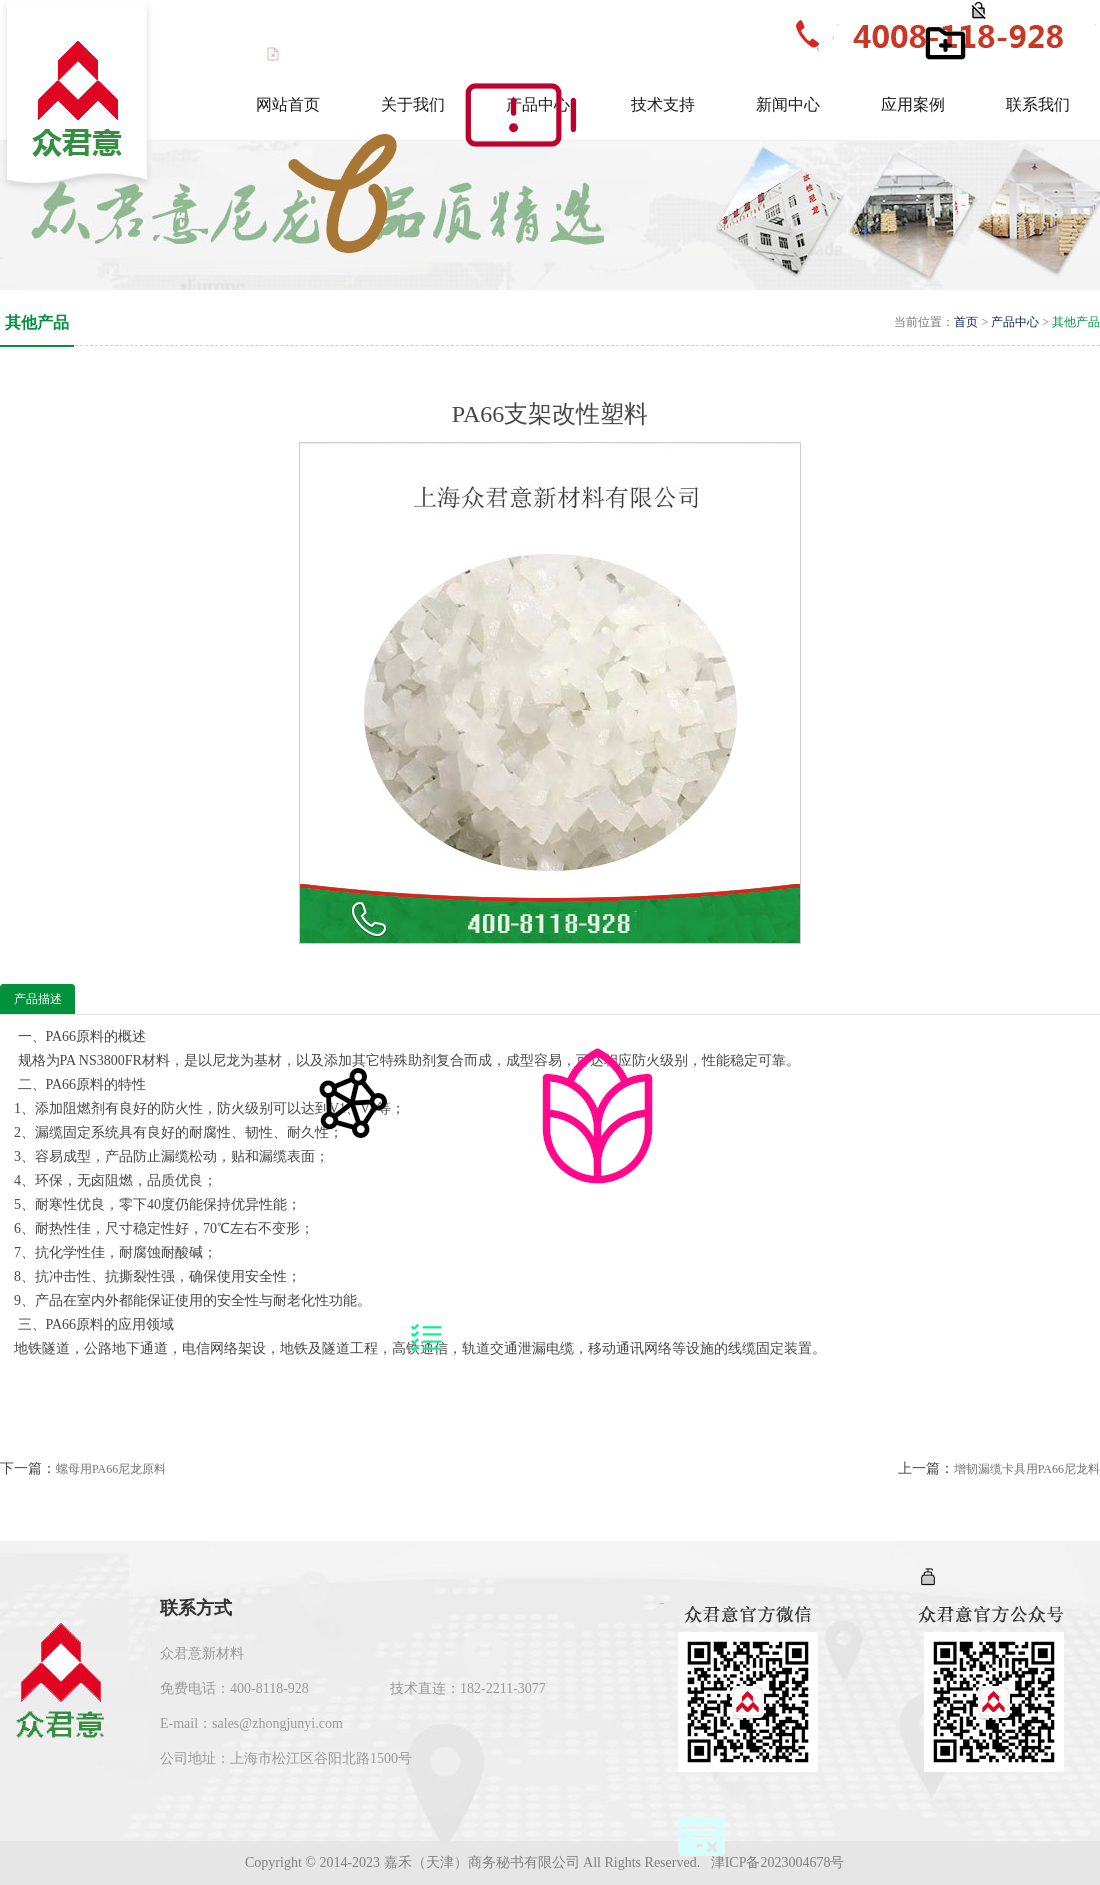  Describe the element at coordinates (425, 1338) in the screenshot. I see `view or manage your task checklist` at that location.